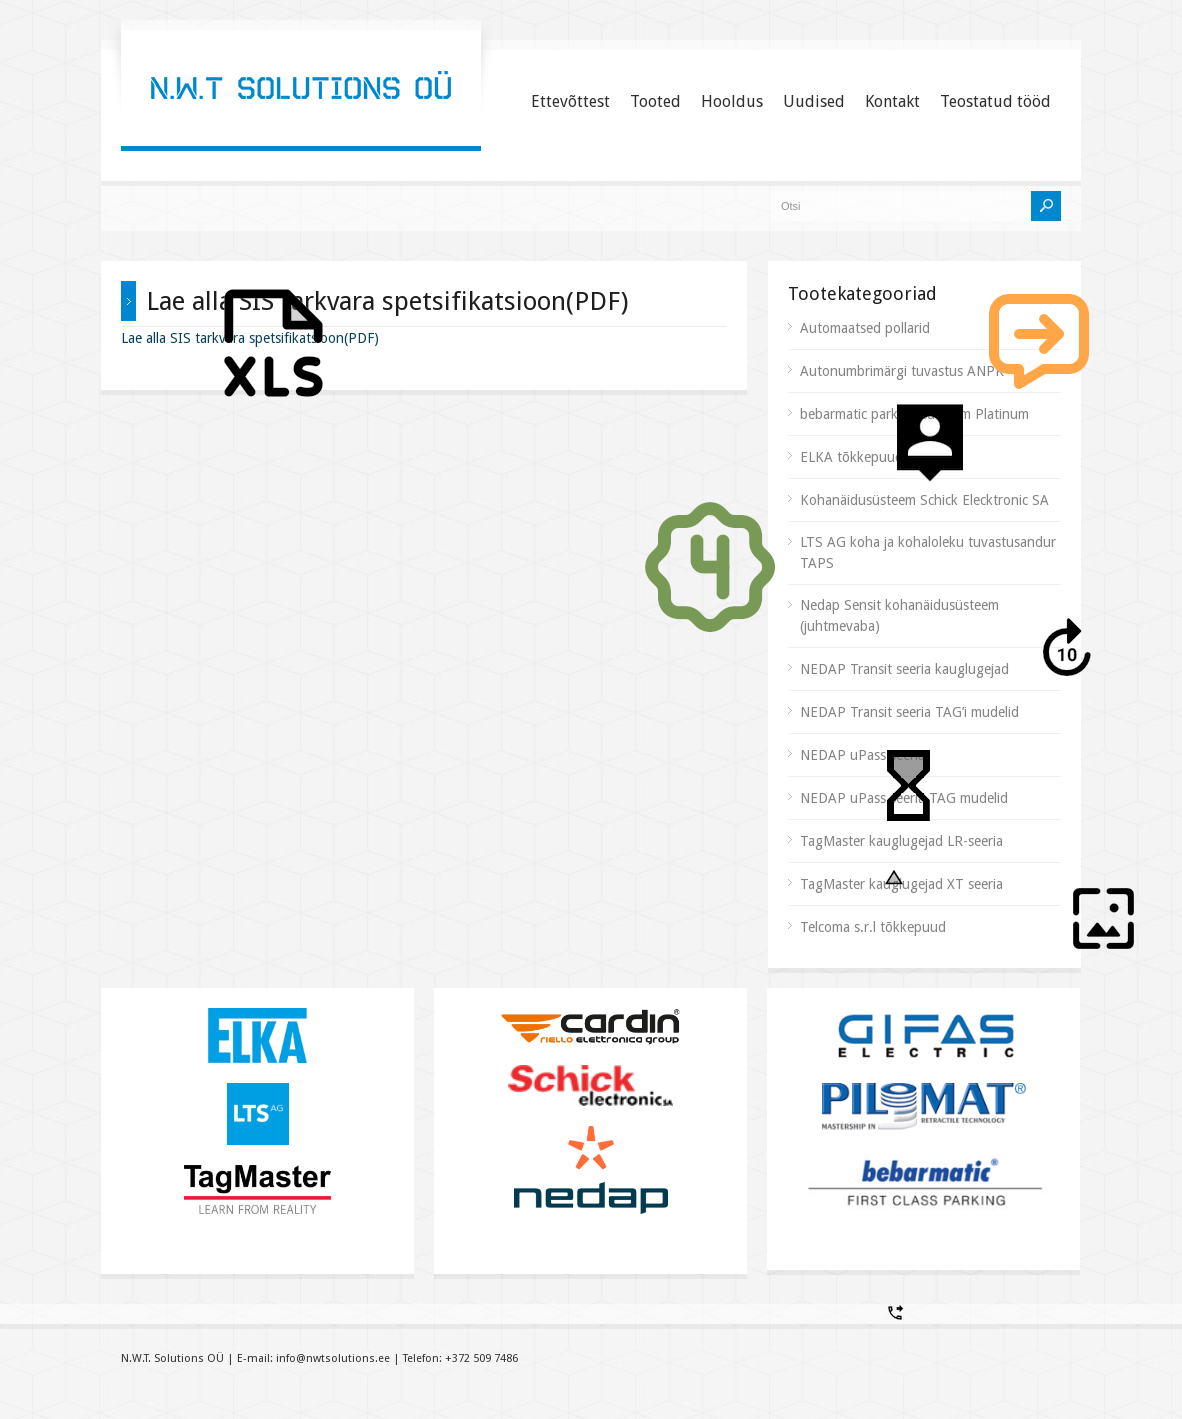  I want to click on view revision or change history, so click(894, 877).